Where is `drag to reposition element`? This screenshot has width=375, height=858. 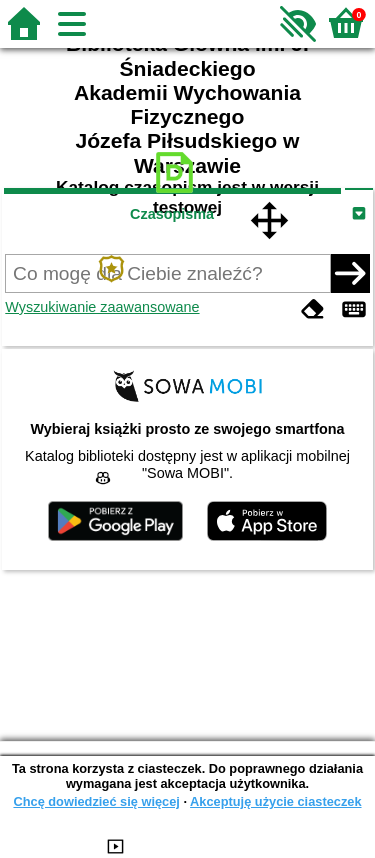 drag to reposition element is located at coordinates (269, 220).